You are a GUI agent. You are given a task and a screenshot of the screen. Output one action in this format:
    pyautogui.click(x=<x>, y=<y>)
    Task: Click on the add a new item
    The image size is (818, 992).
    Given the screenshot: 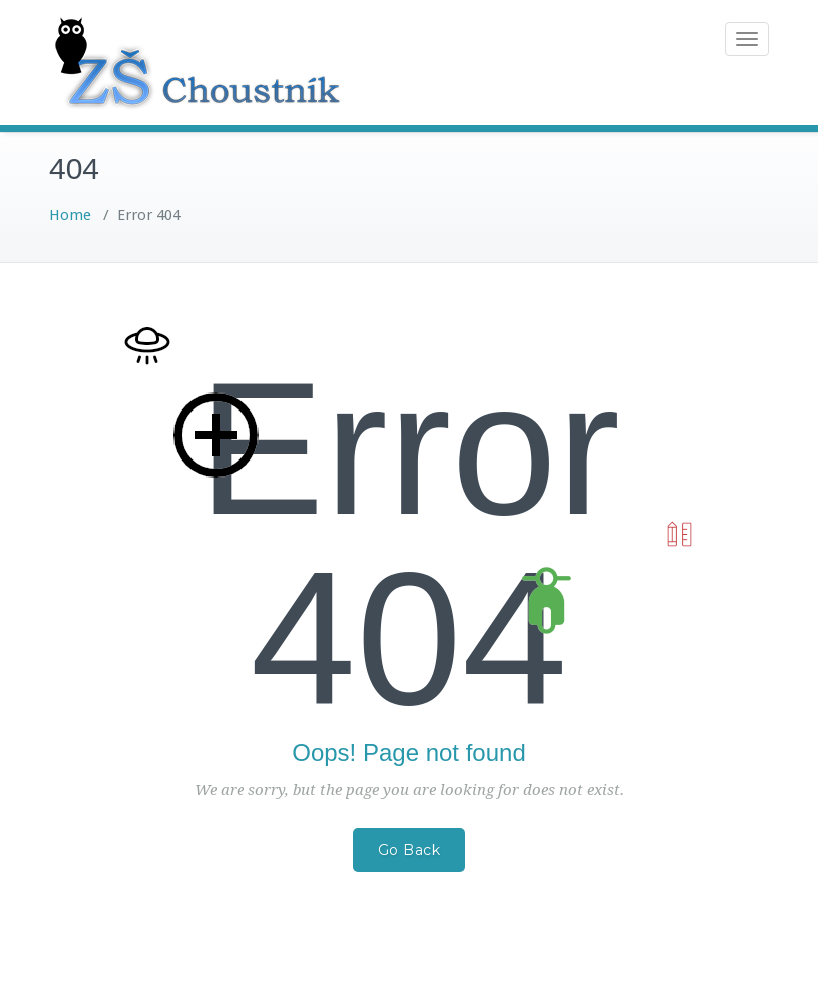 What is the action you would take?
    pyautogui.click(x=216, y=435)
    